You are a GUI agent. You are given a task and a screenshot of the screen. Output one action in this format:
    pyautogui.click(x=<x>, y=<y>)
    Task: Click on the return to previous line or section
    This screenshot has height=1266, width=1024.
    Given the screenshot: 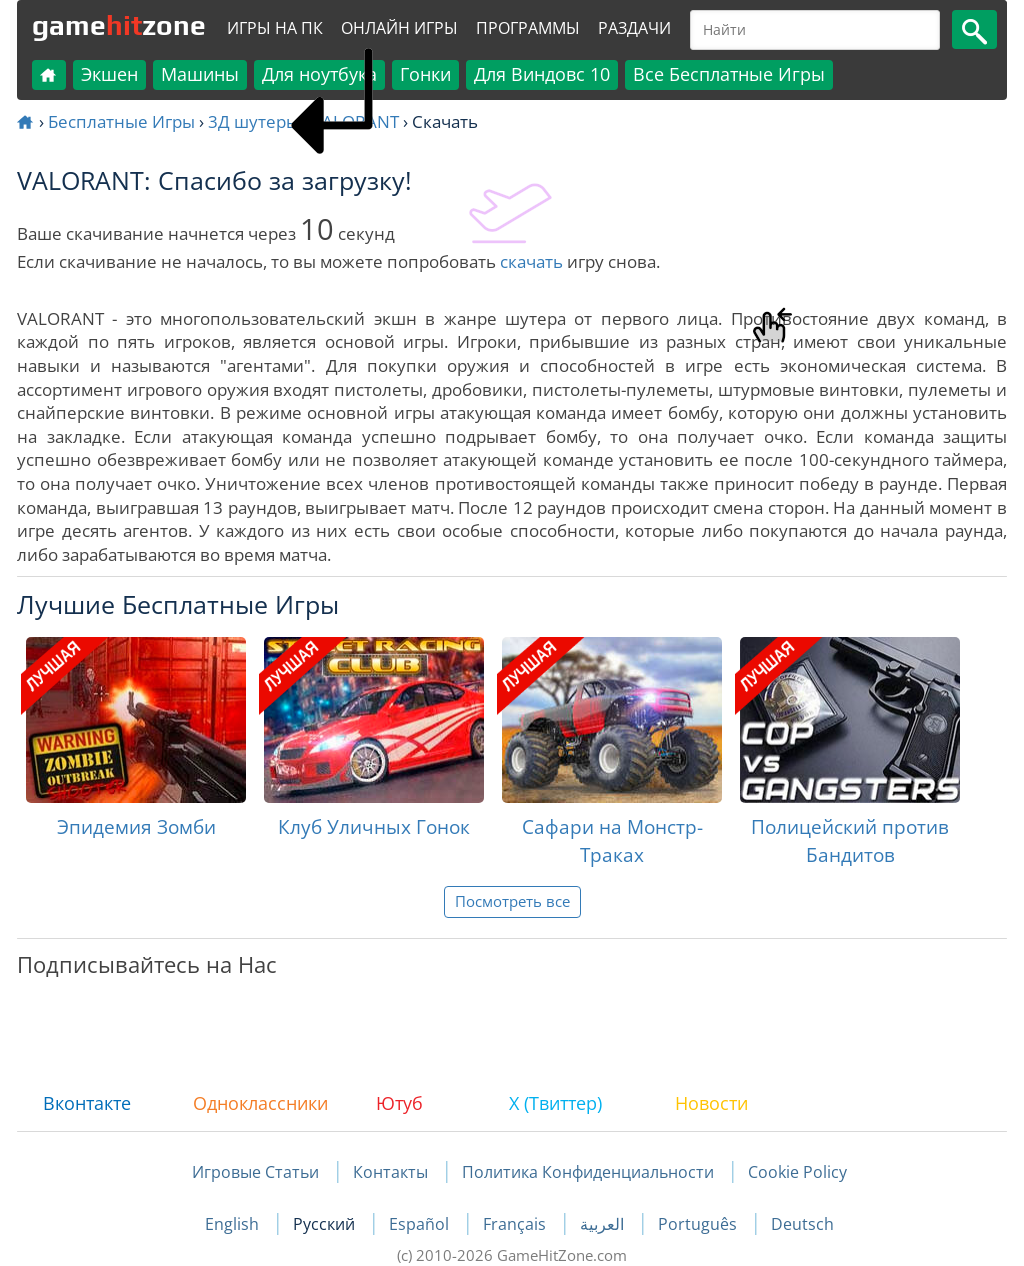 What is the action you would take?
    pyautogui.click(x=336, y=101)
    